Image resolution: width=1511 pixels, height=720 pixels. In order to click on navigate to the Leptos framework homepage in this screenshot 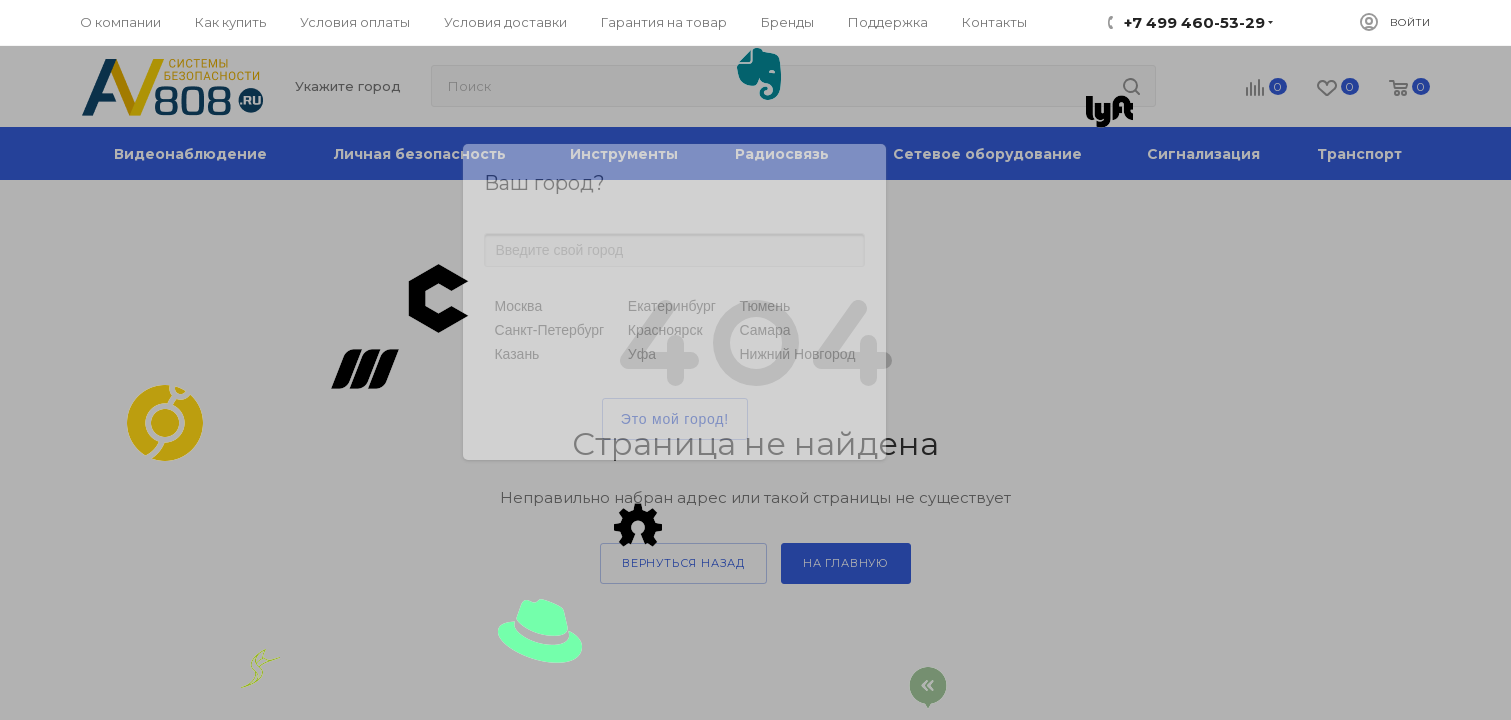, I will do `click(165, 423)`.